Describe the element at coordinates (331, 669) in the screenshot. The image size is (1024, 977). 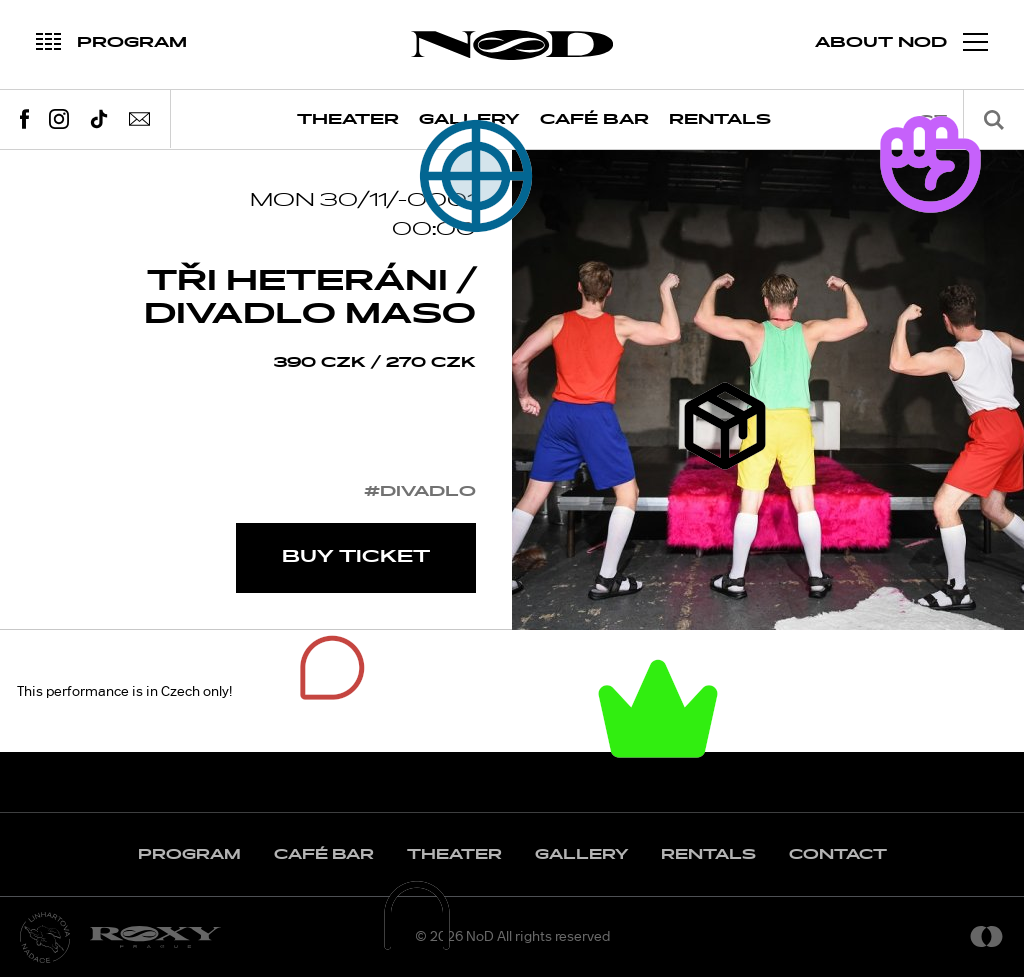
I see `open chat or messaging` at that location.